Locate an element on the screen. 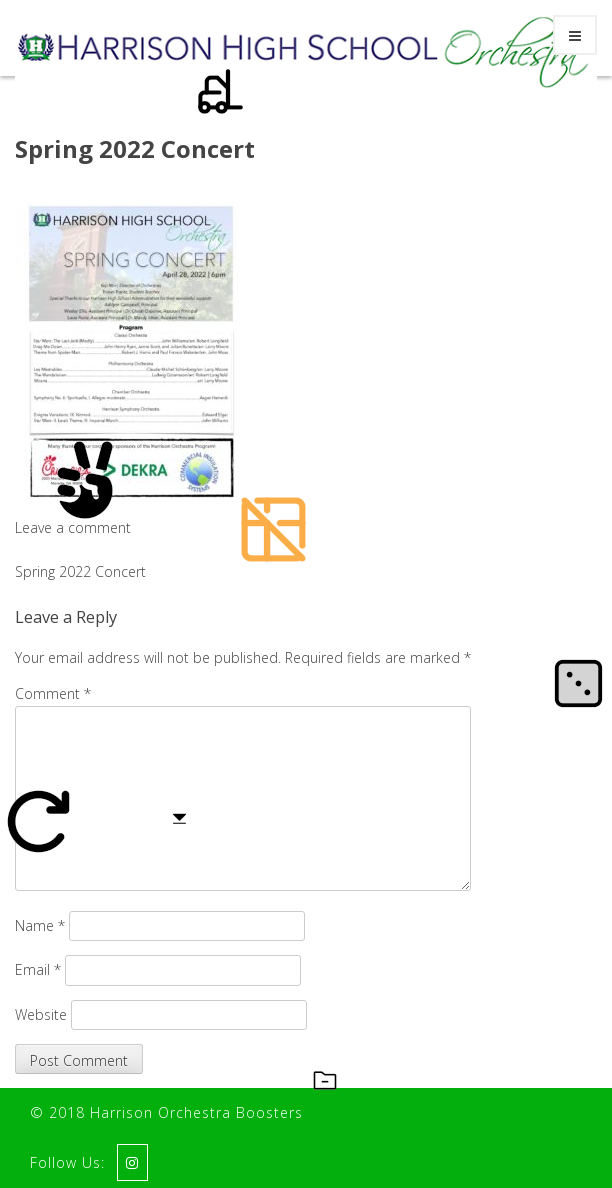 This screenshot has width=612, height=1188. access warehouse or inventory management is located at coordinates (219, 92).